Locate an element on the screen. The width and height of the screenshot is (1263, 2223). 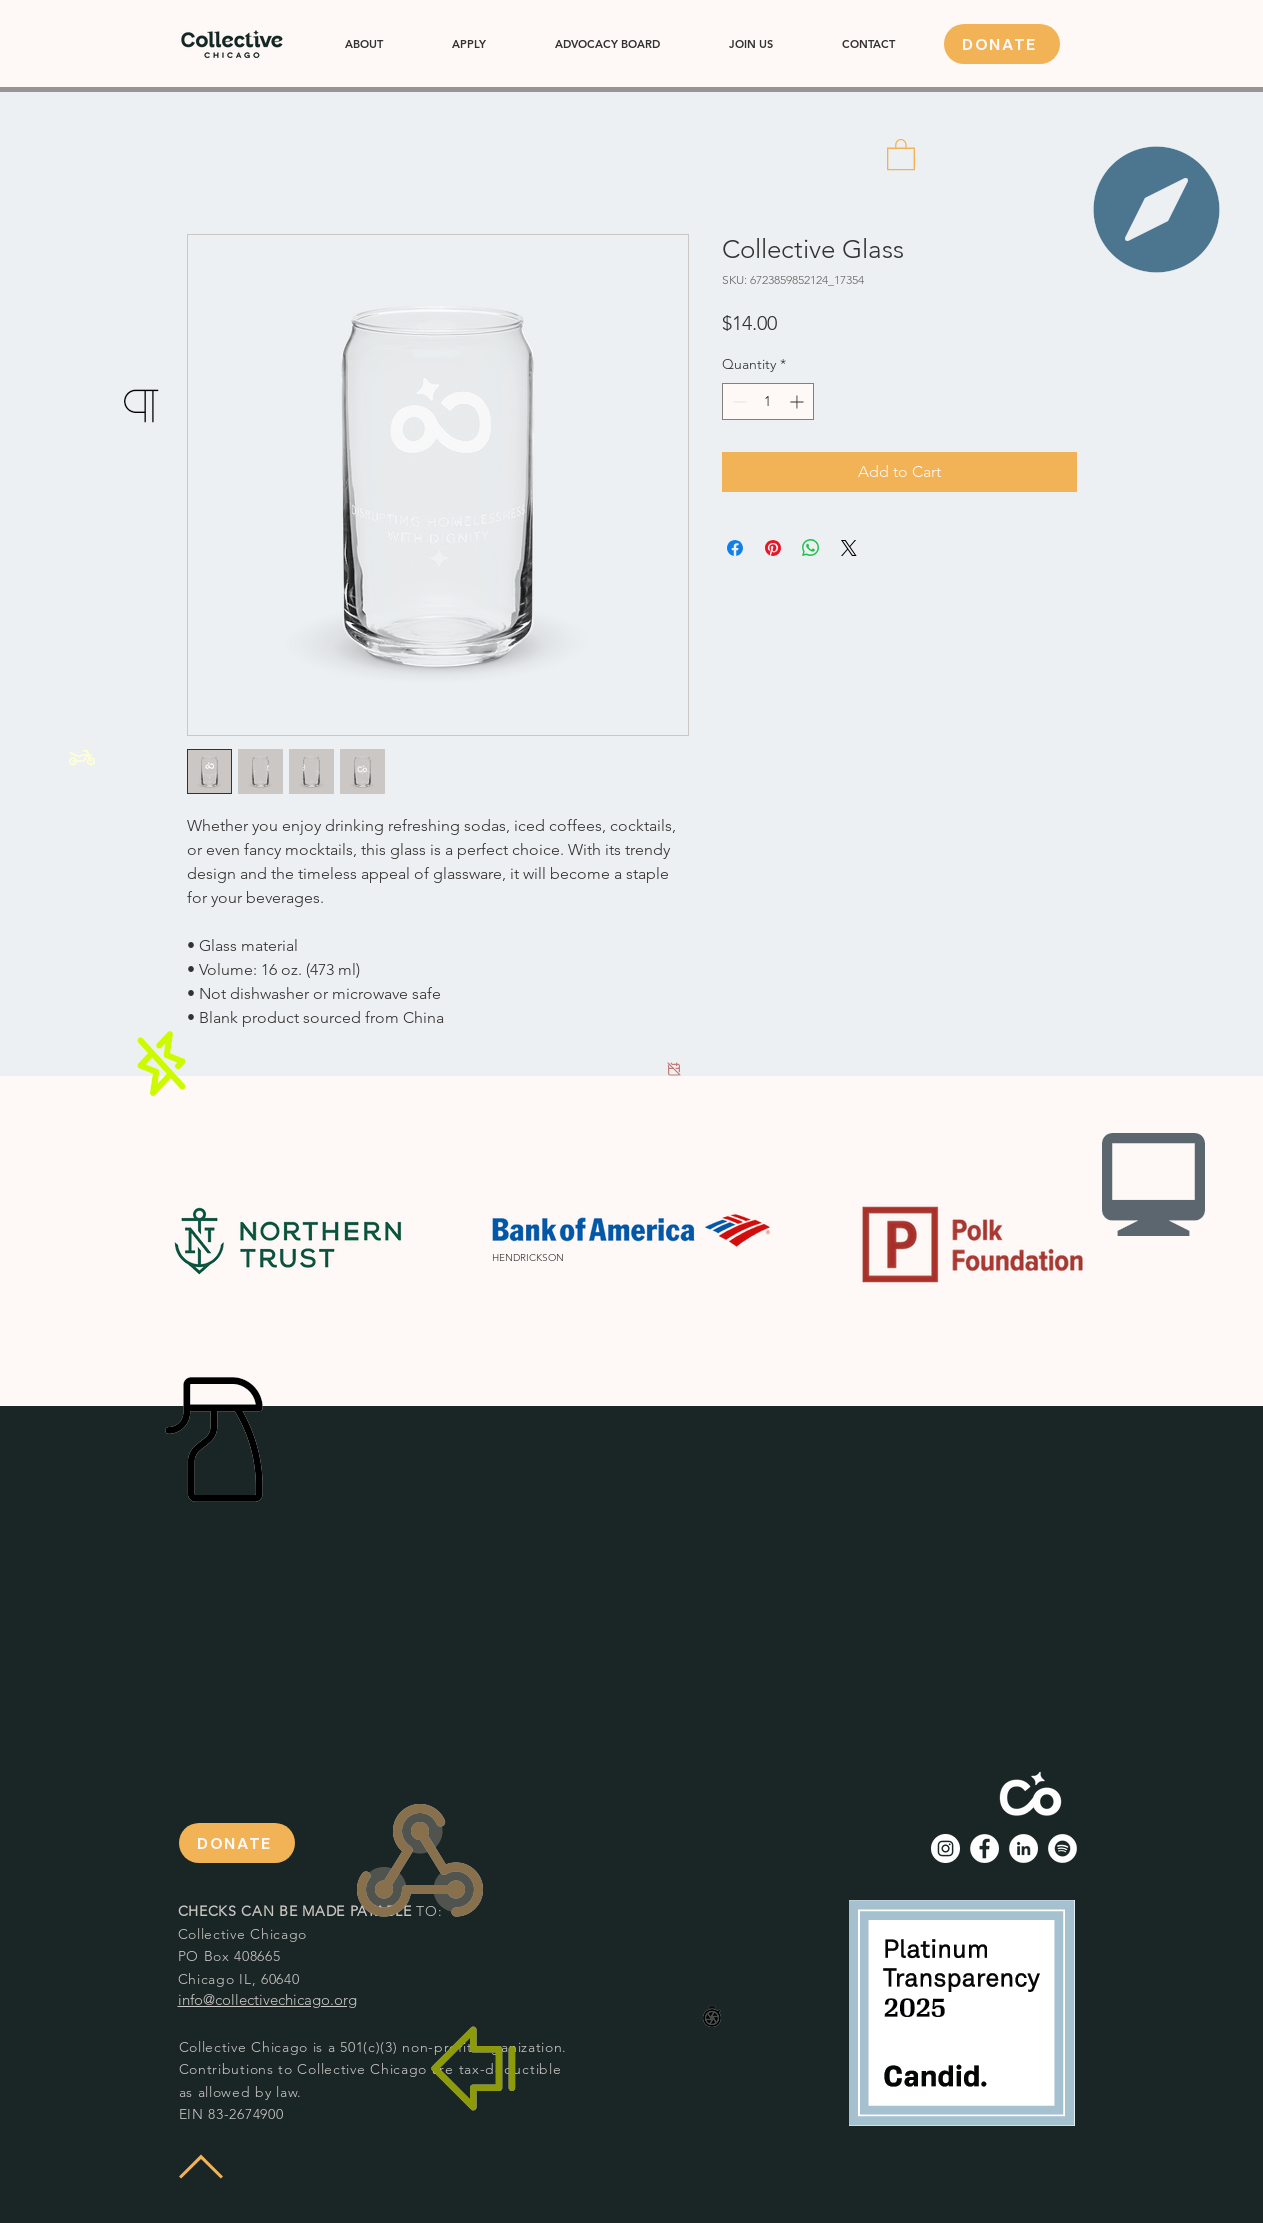
go back to previous screen is located at coordinates (476, 2068).